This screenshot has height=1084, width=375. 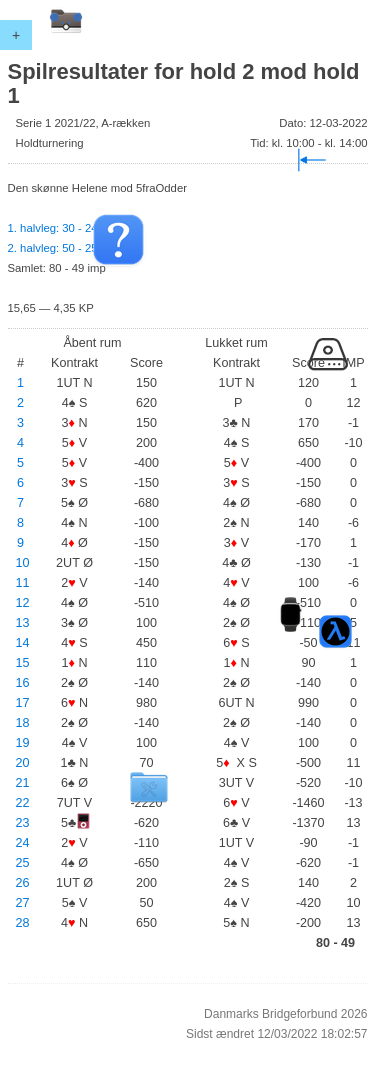 I want to click on indicates a connected iPod nano device, so click(x=83, y=817).